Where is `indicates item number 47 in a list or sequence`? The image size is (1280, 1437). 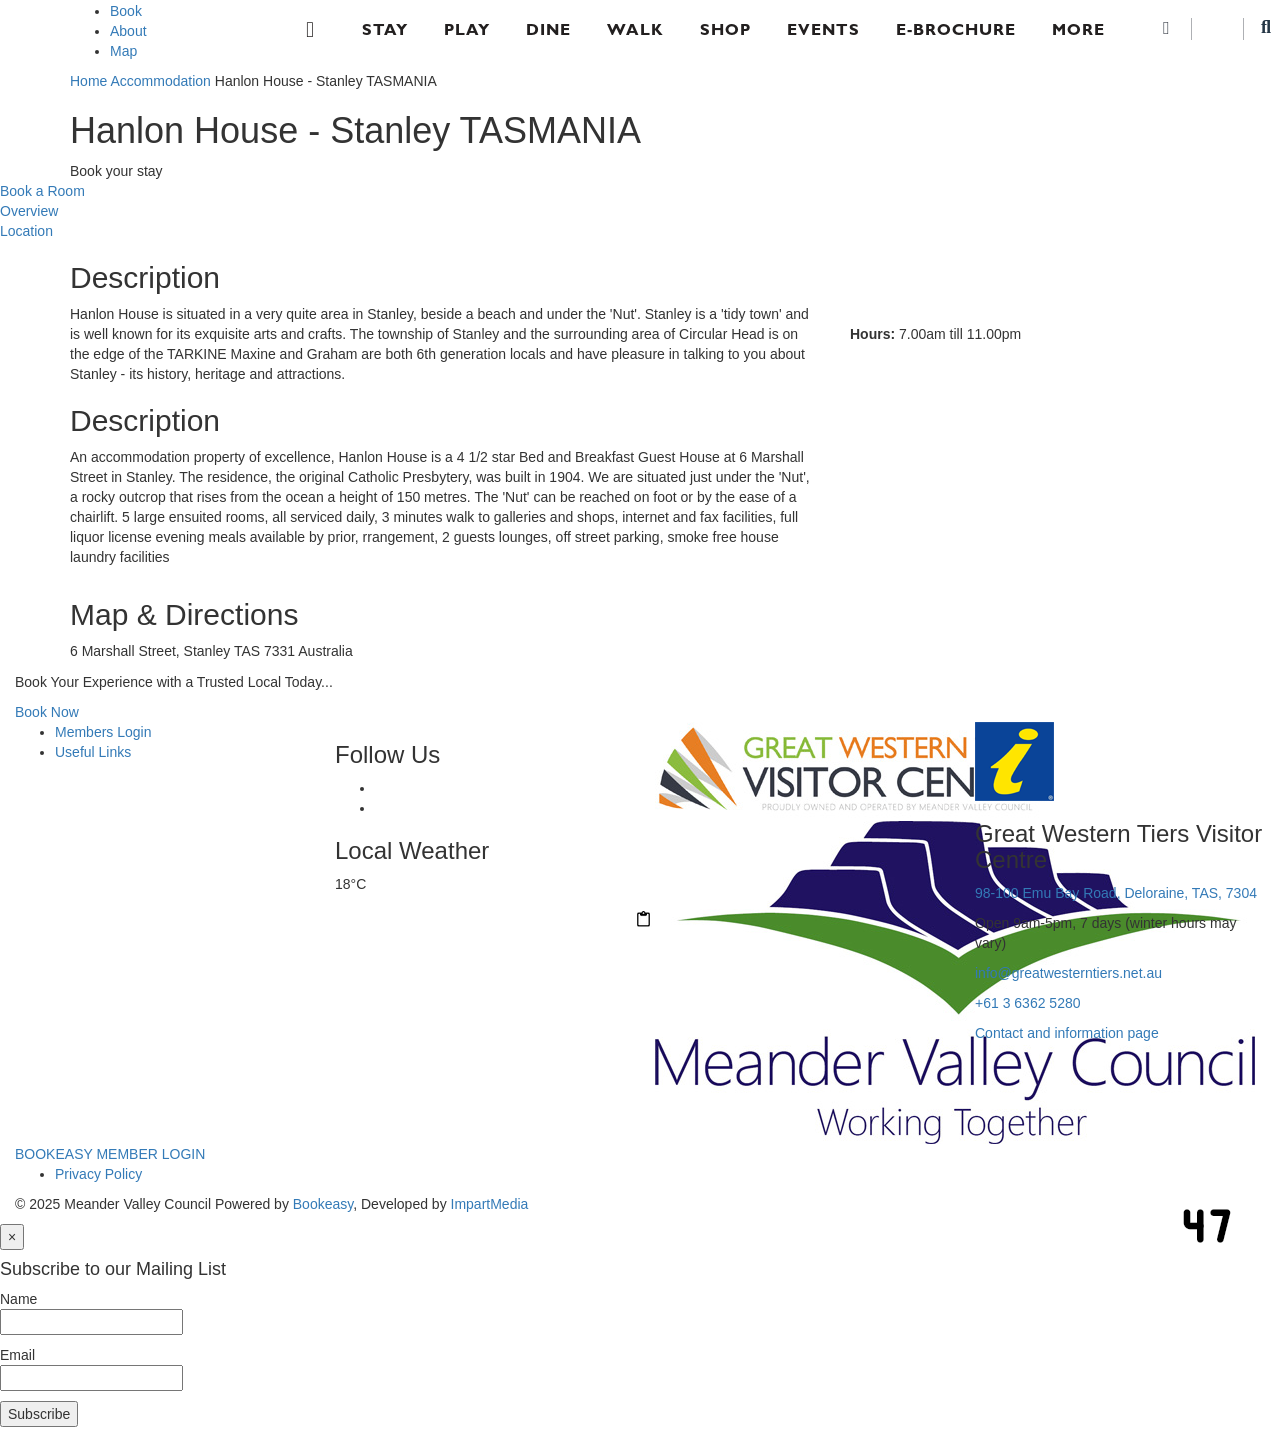 indicates item number 47 in a list or sequence is located at coordinates (1207, 1226).